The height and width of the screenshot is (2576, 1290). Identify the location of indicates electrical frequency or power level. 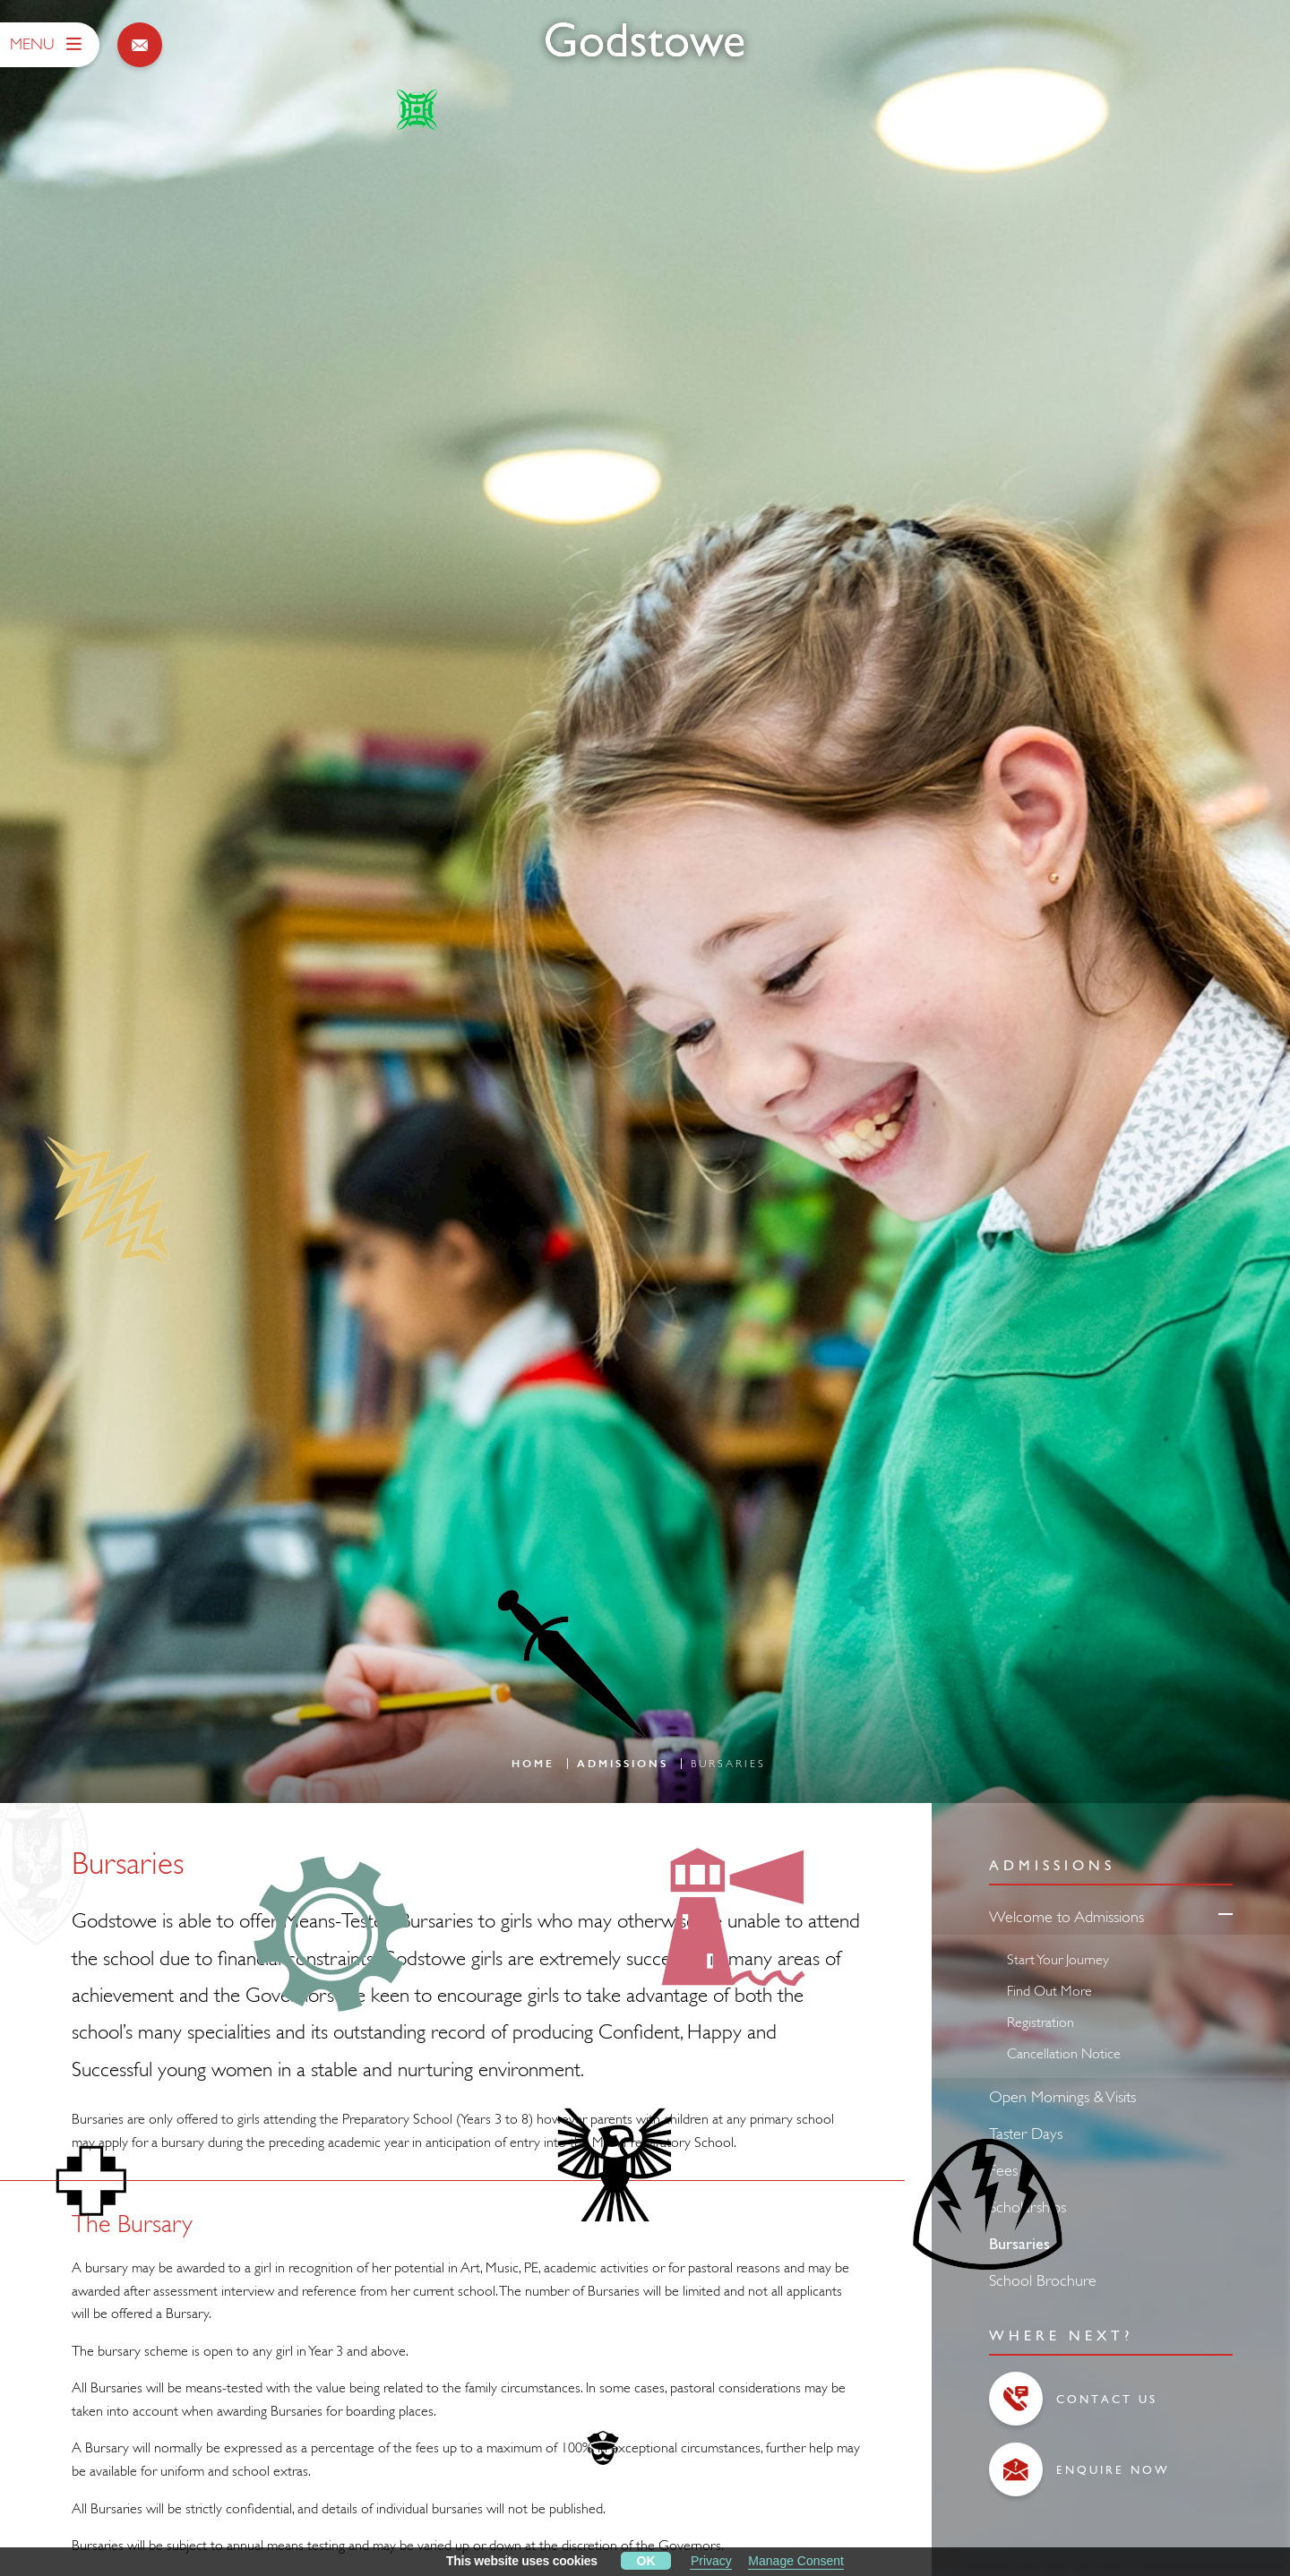
(107, 1199).